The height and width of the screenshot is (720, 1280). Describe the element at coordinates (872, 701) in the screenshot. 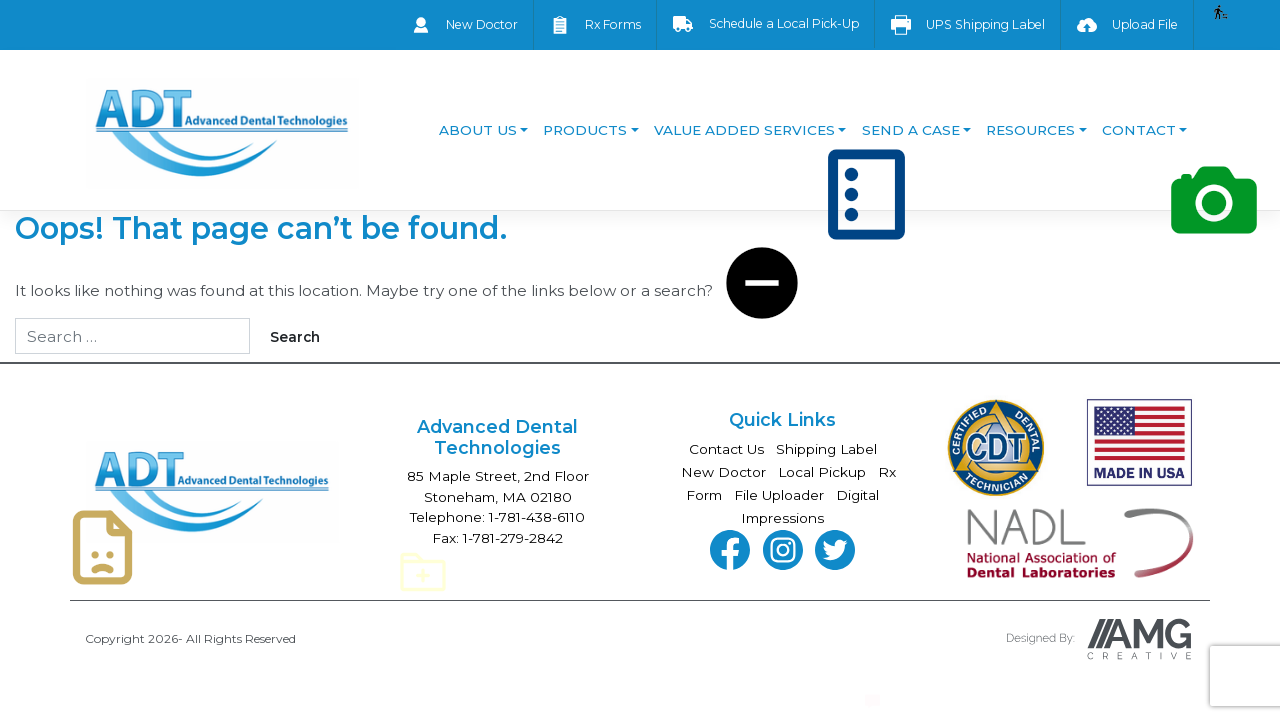

I see `open chat or messaging` at that location.